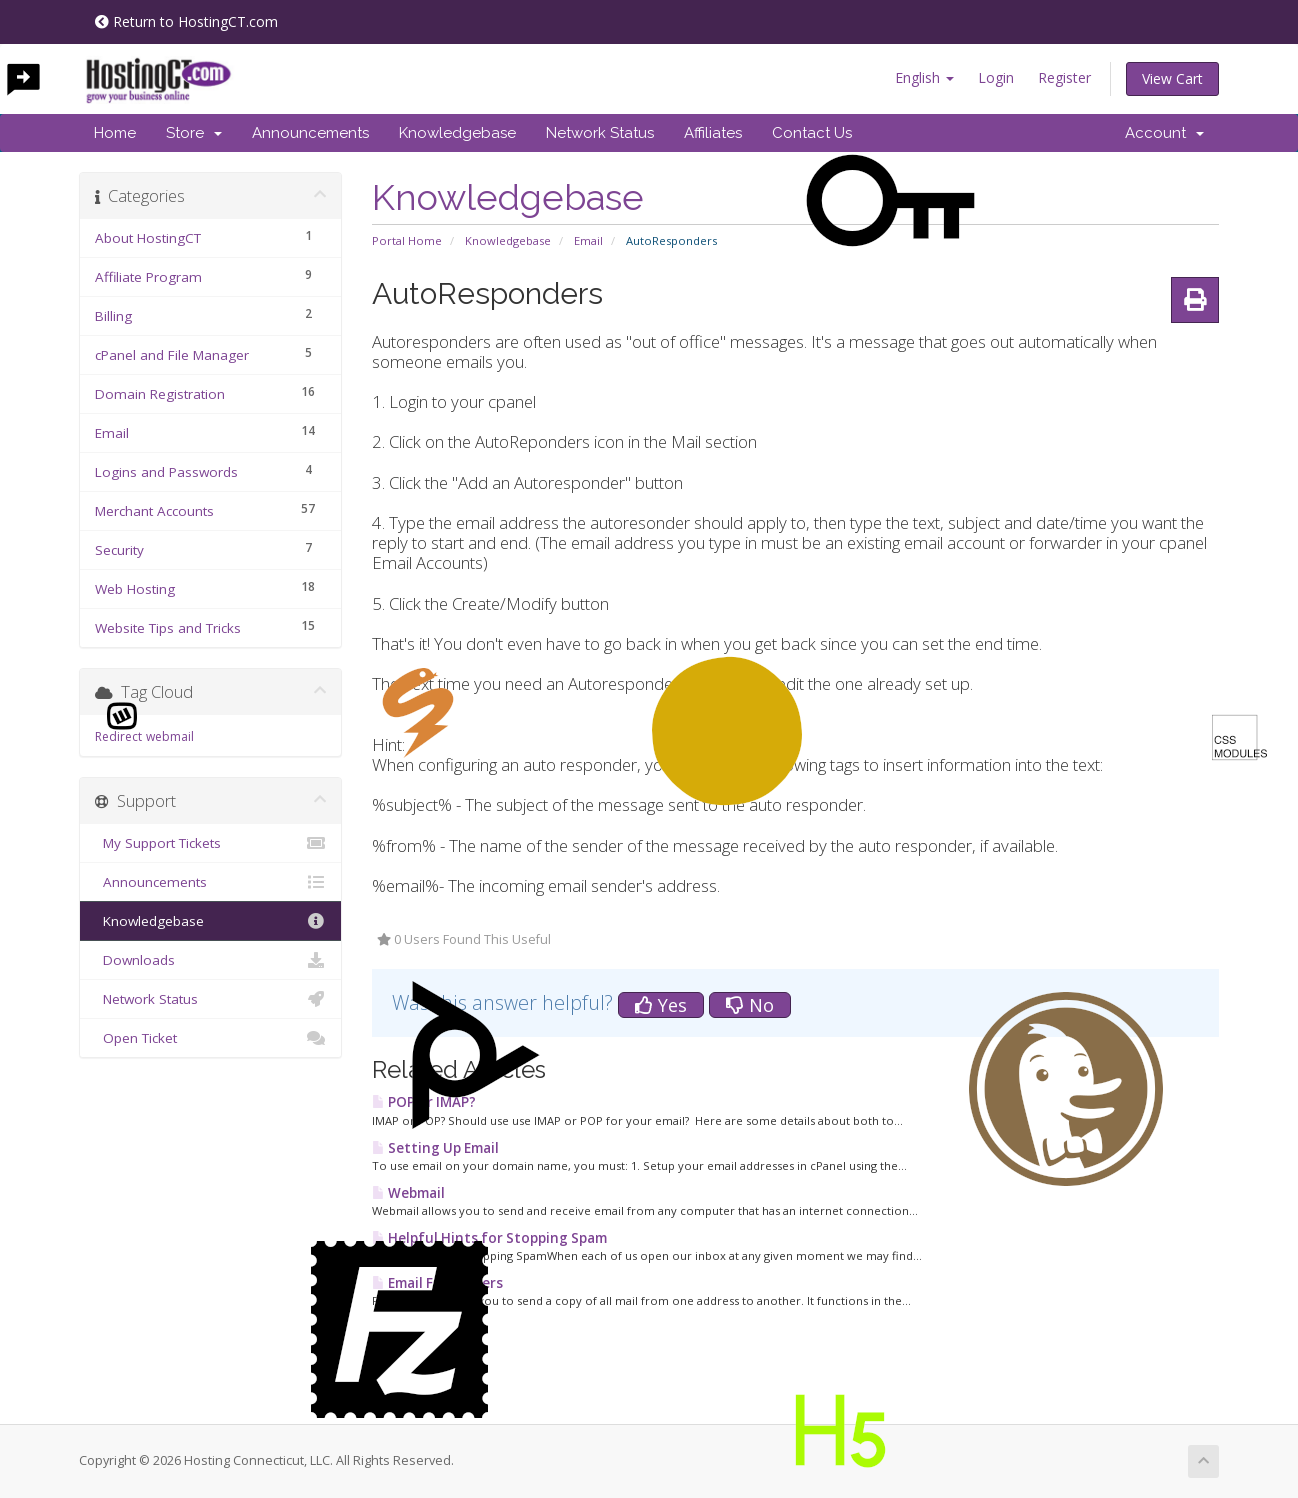 This screenshot has height=1498, width=1298. What do you see at coordinates (476, 1055) in the screenshot?
I see `poly brand logo` at bounding box center [476, 1055].